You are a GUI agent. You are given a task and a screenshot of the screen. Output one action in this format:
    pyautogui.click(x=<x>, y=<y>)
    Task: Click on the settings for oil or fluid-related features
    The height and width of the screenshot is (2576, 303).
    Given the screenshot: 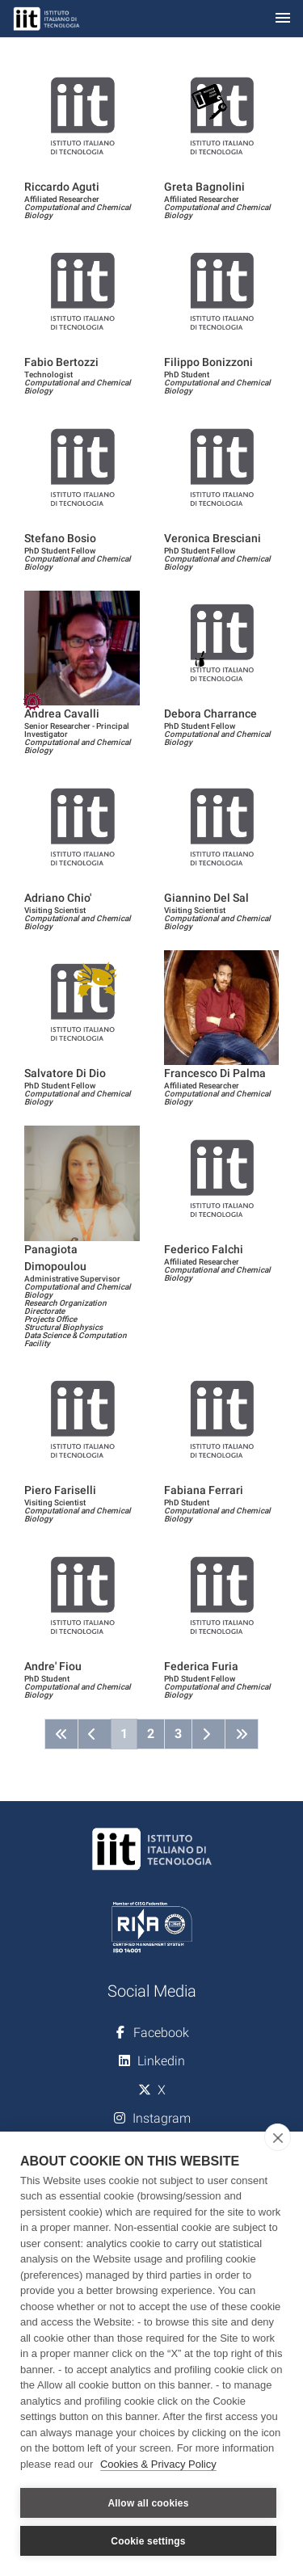 What is the action you would take?
    pyautogui.click(x=32, y=701)
    